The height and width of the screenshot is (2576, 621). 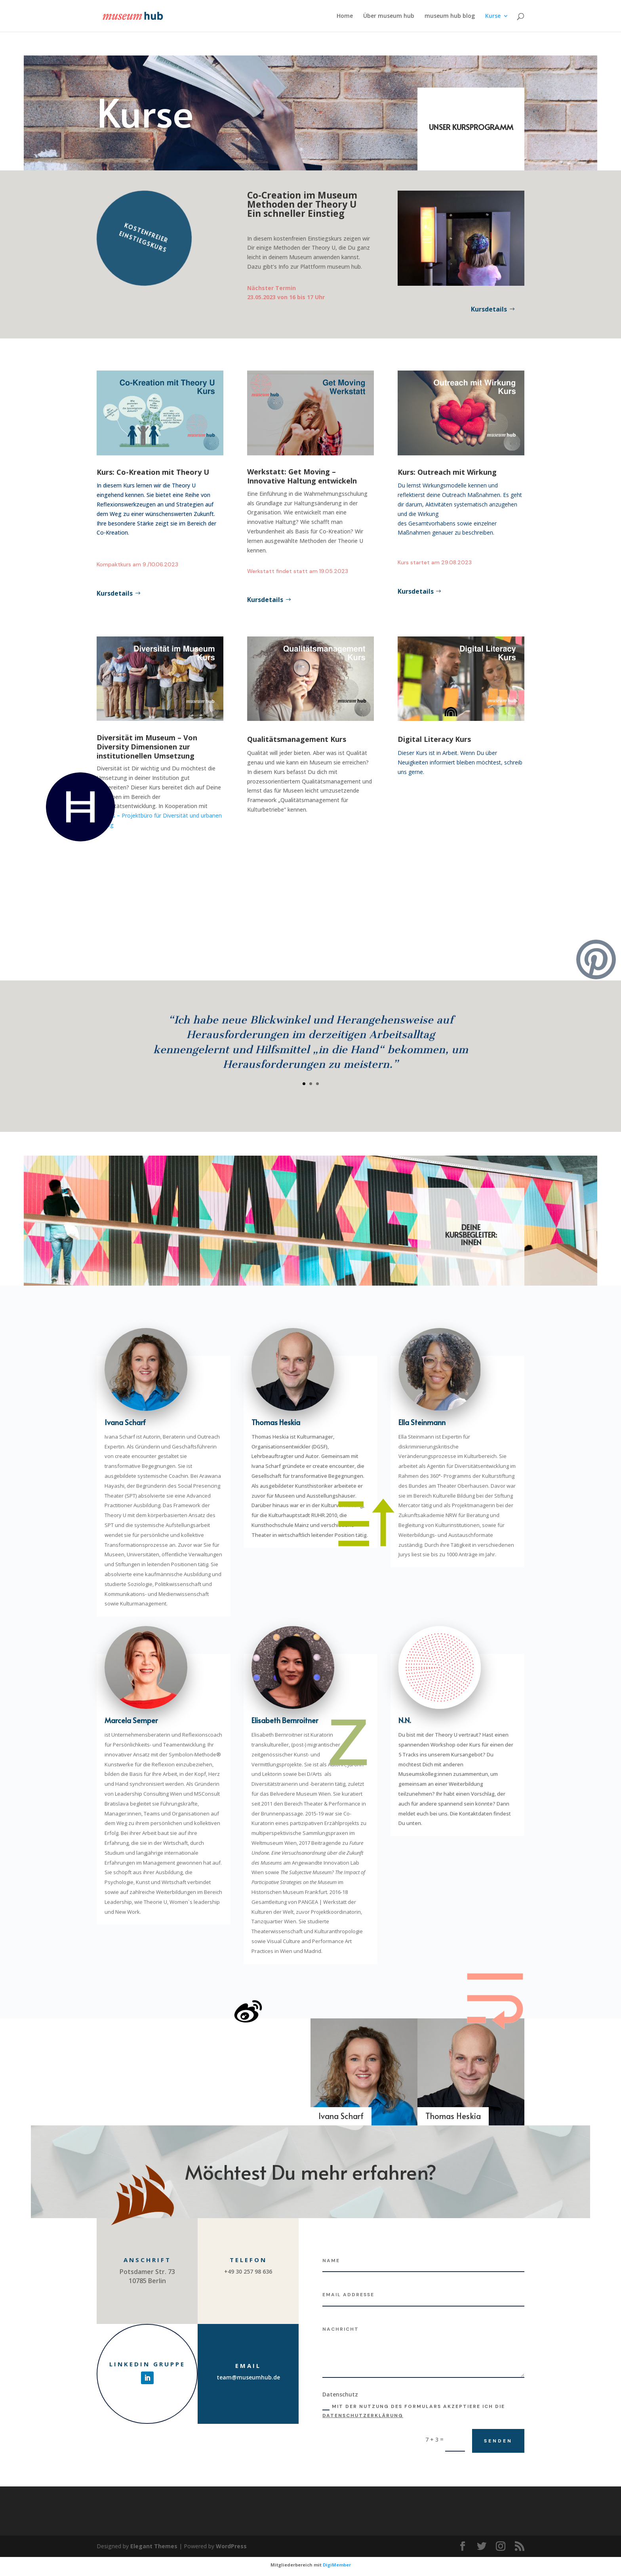 I want to click on open weibo app, so click(x=248, y=2012).